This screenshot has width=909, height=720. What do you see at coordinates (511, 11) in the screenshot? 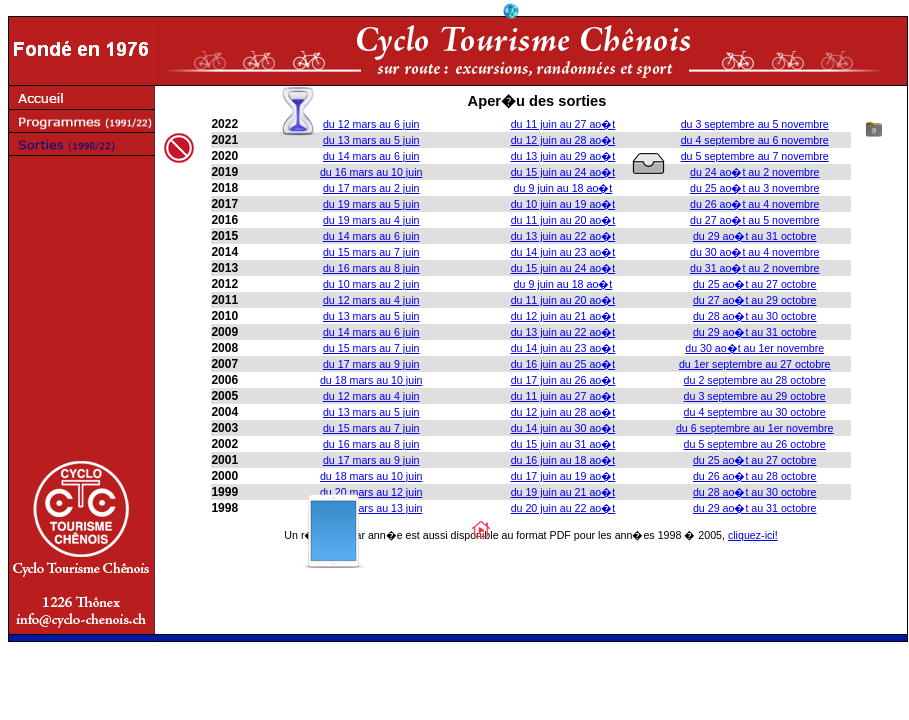
I see `open network browser to view connected devices` at bounding box center [511, 11].